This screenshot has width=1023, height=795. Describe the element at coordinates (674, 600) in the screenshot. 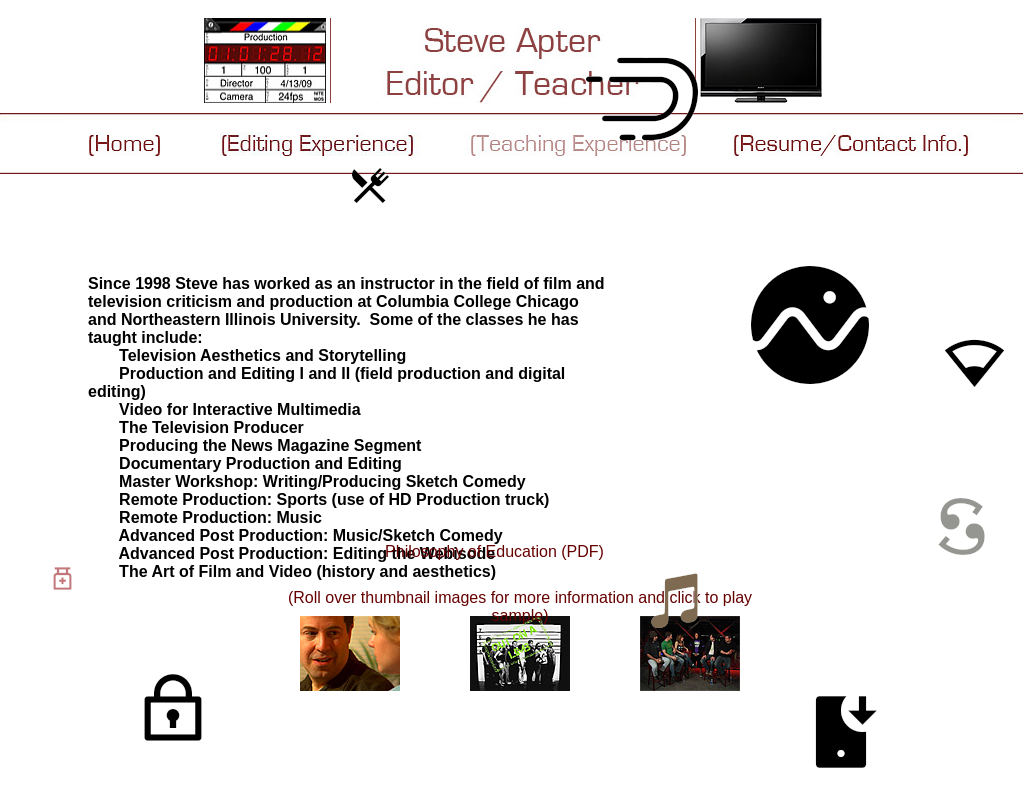

I see `open itunes music library` at that location.